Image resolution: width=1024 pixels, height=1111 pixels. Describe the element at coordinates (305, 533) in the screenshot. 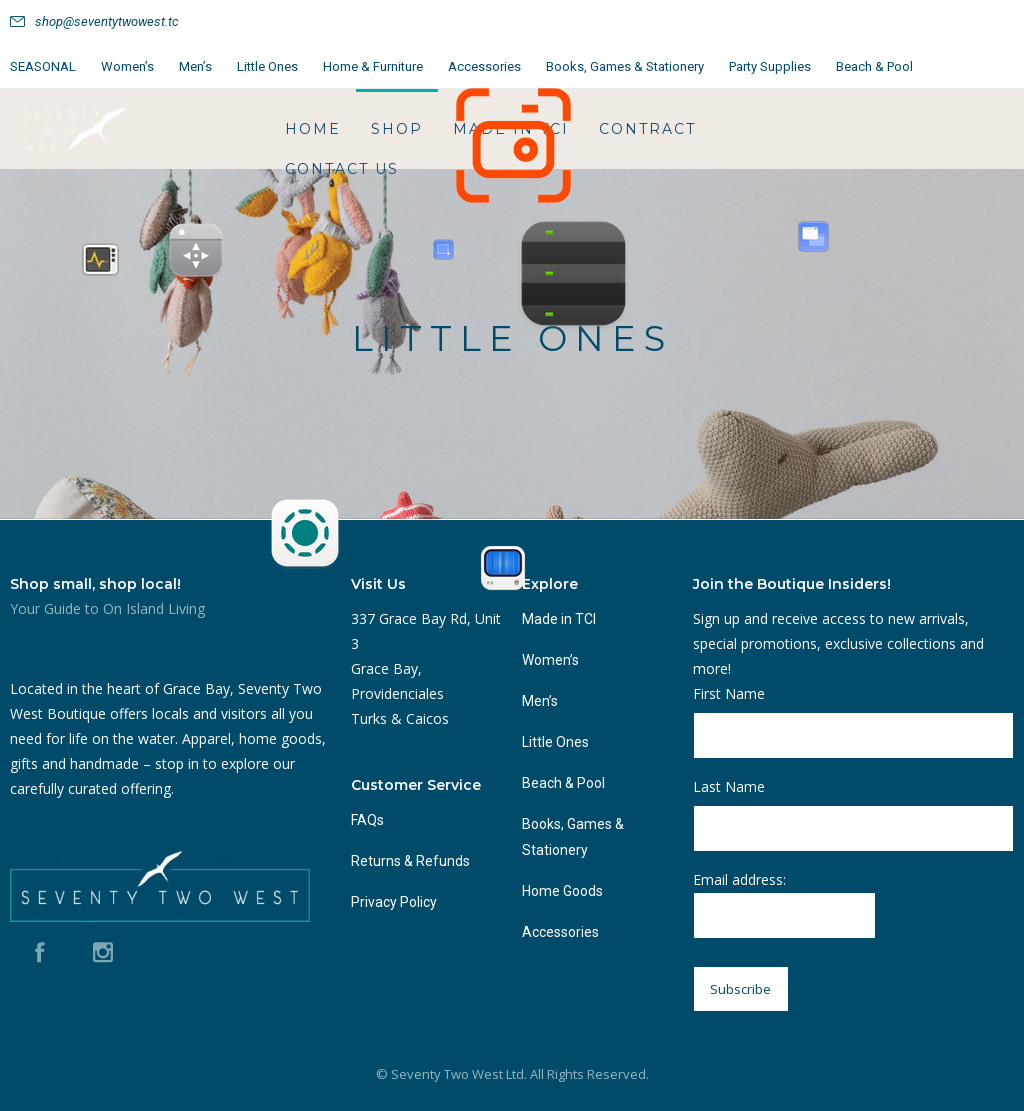

I see `open LocalSend app for local file sharing` at that location.